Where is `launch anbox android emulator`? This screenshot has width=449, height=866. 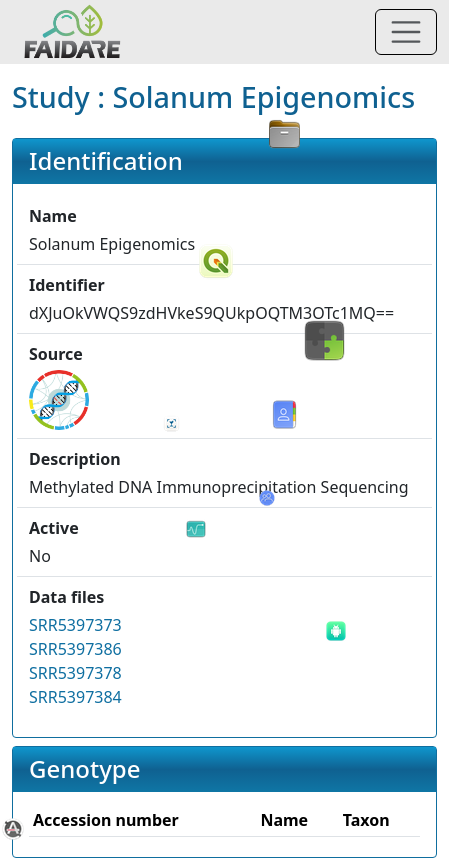
launch anbox android emulator is located at coordinates (336, 631).